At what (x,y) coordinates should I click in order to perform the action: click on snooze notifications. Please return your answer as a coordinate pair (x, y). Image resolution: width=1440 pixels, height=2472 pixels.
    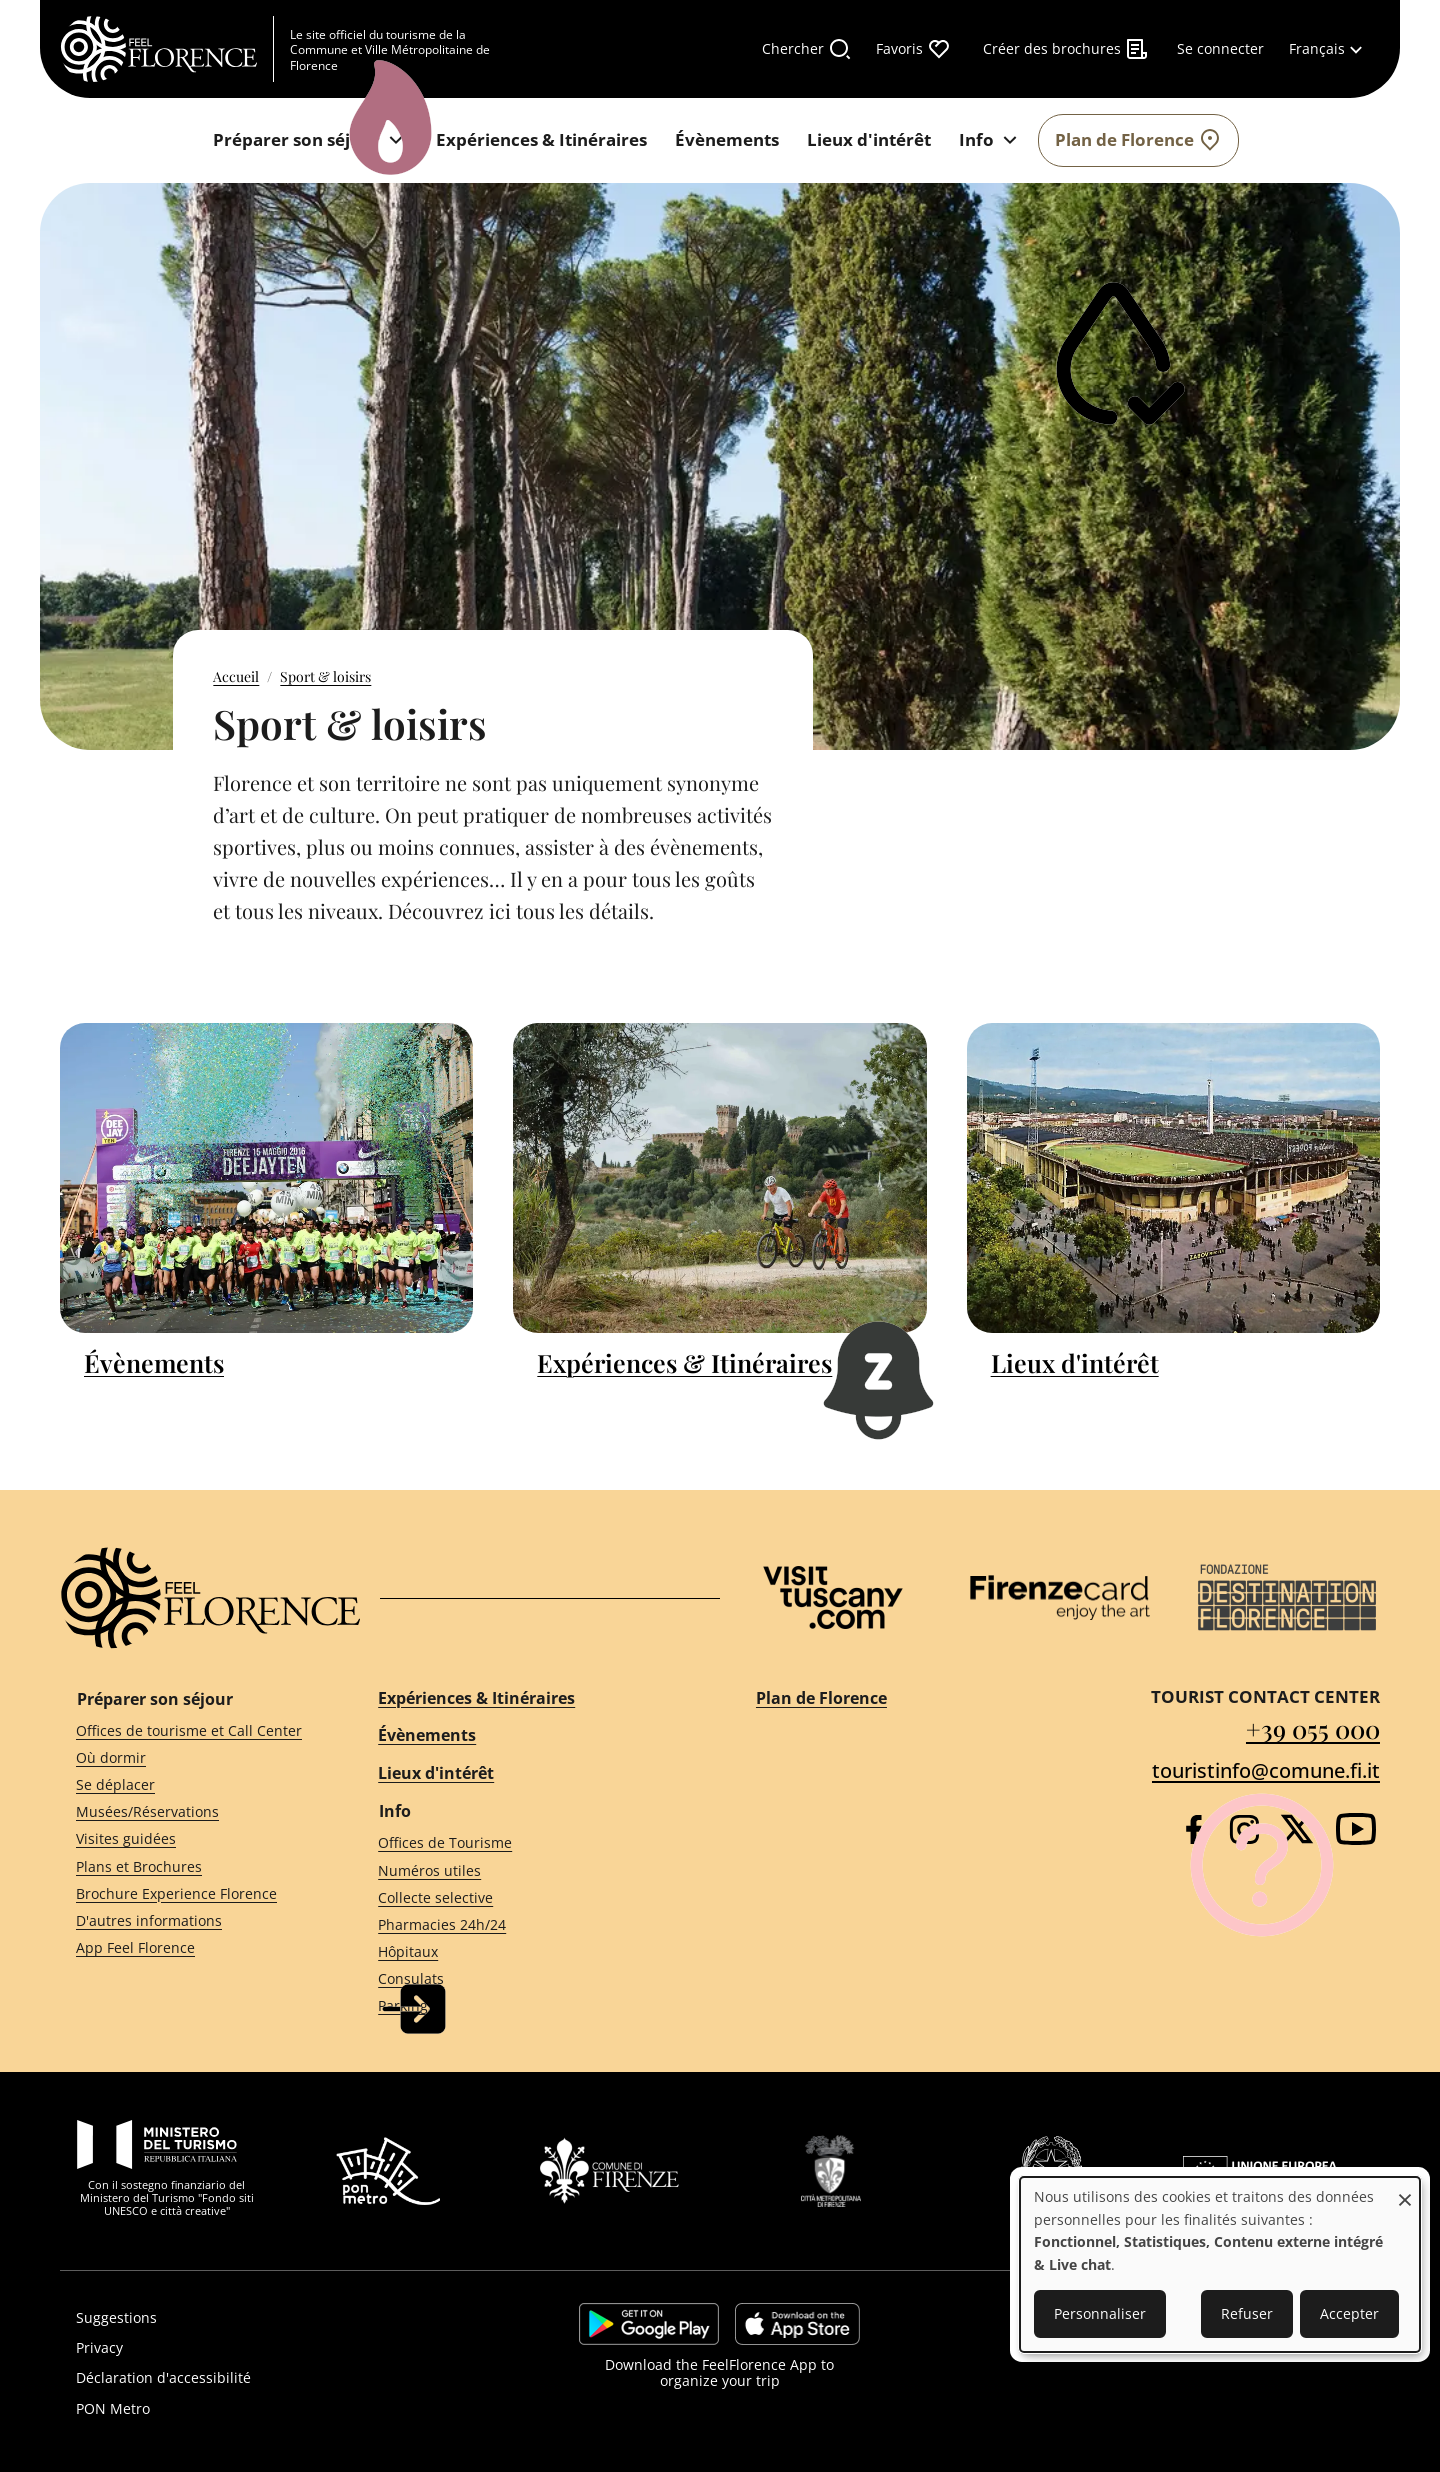
    Looking at the image, I should click on (878, 1380).